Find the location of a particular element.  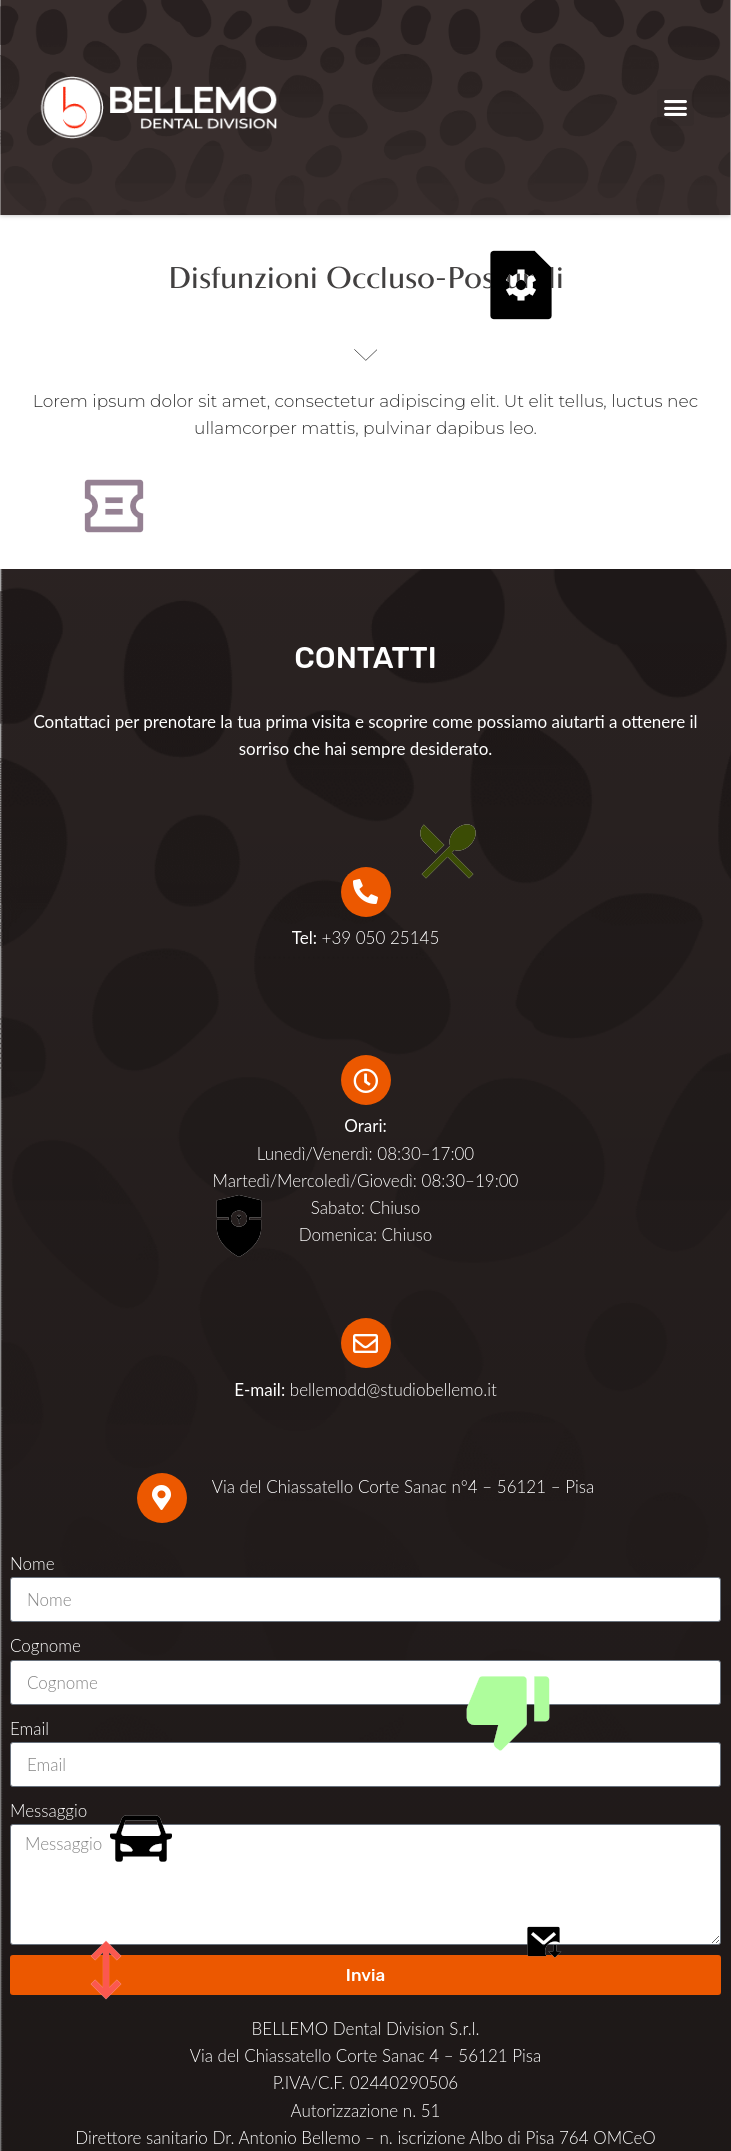

expand content vertically is located at coordinates (106, 1970).